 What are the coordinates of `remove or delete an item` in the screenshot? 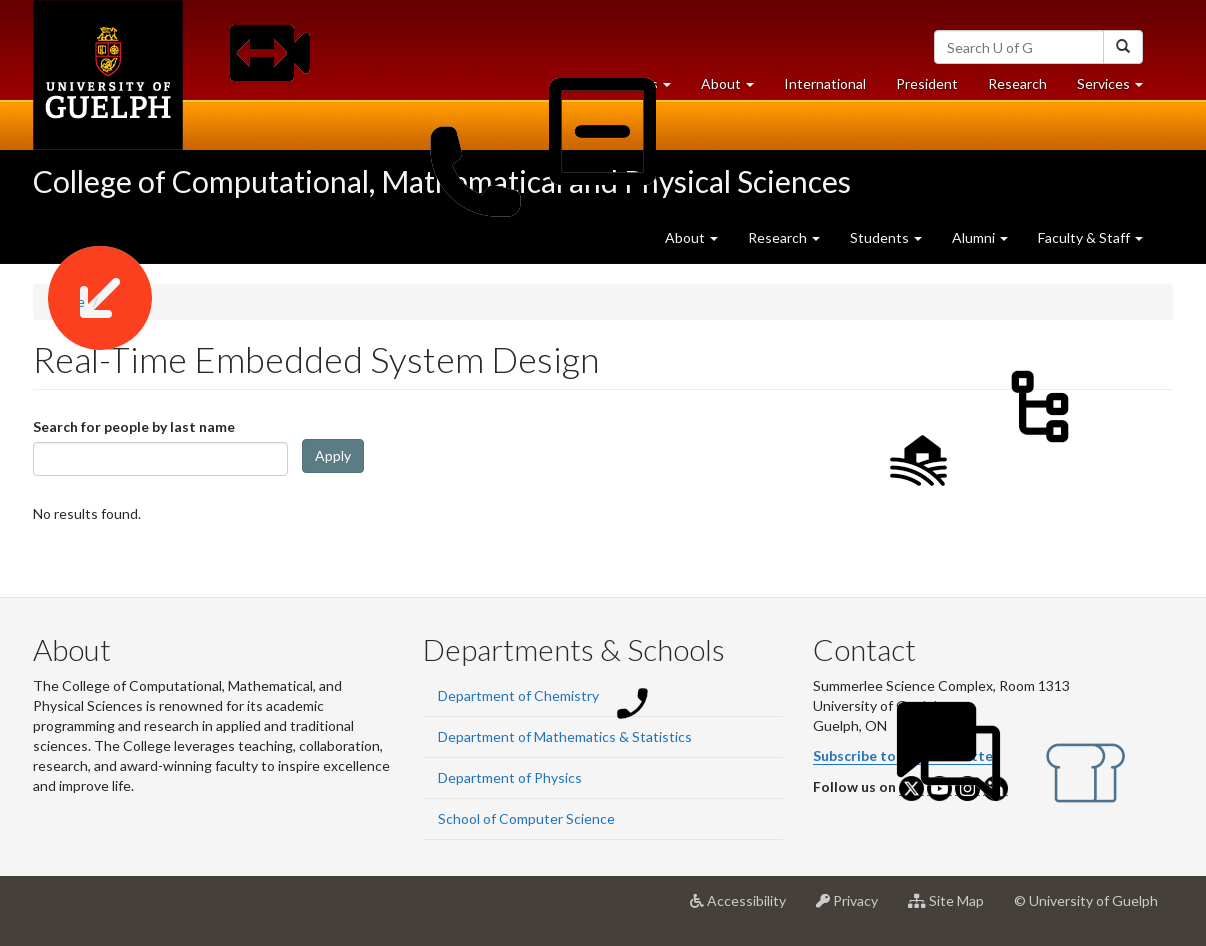 It's located at (602, 131).